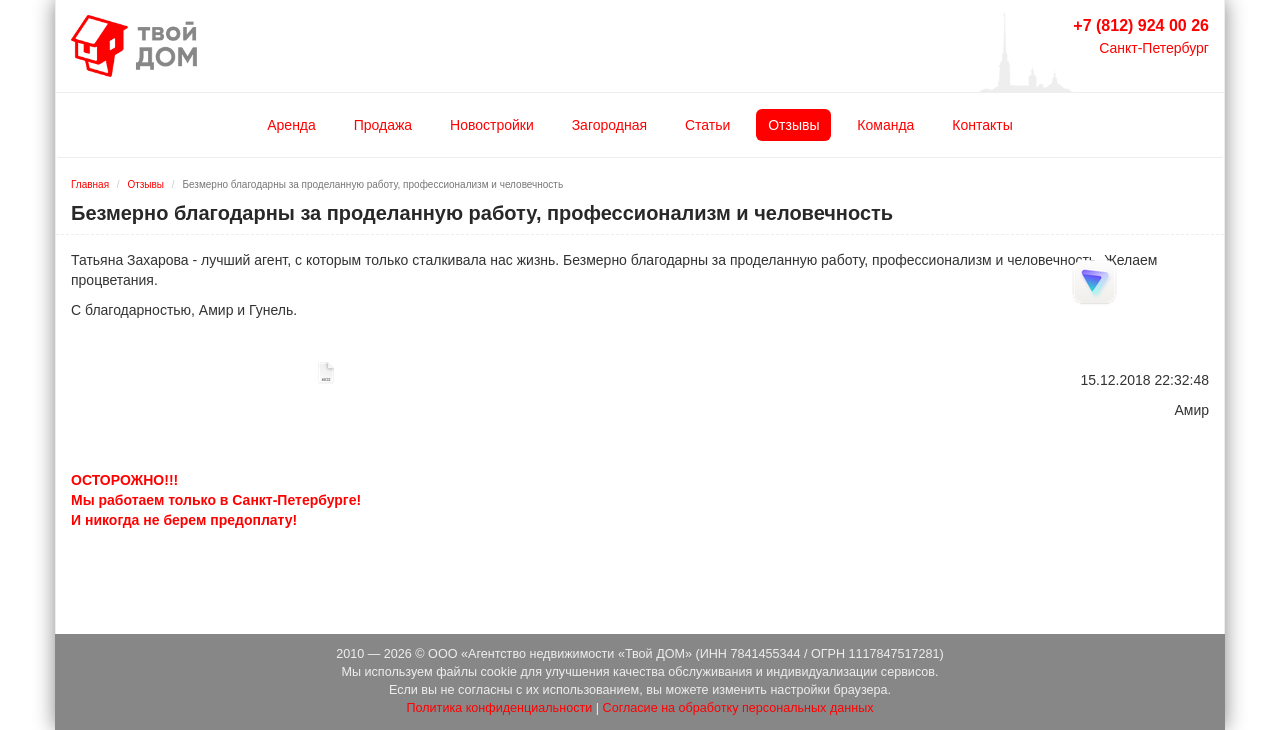  Describe the element at coordinates (1094, 282) in the screenshot. I see `launch ProtonVPN application` at that location.